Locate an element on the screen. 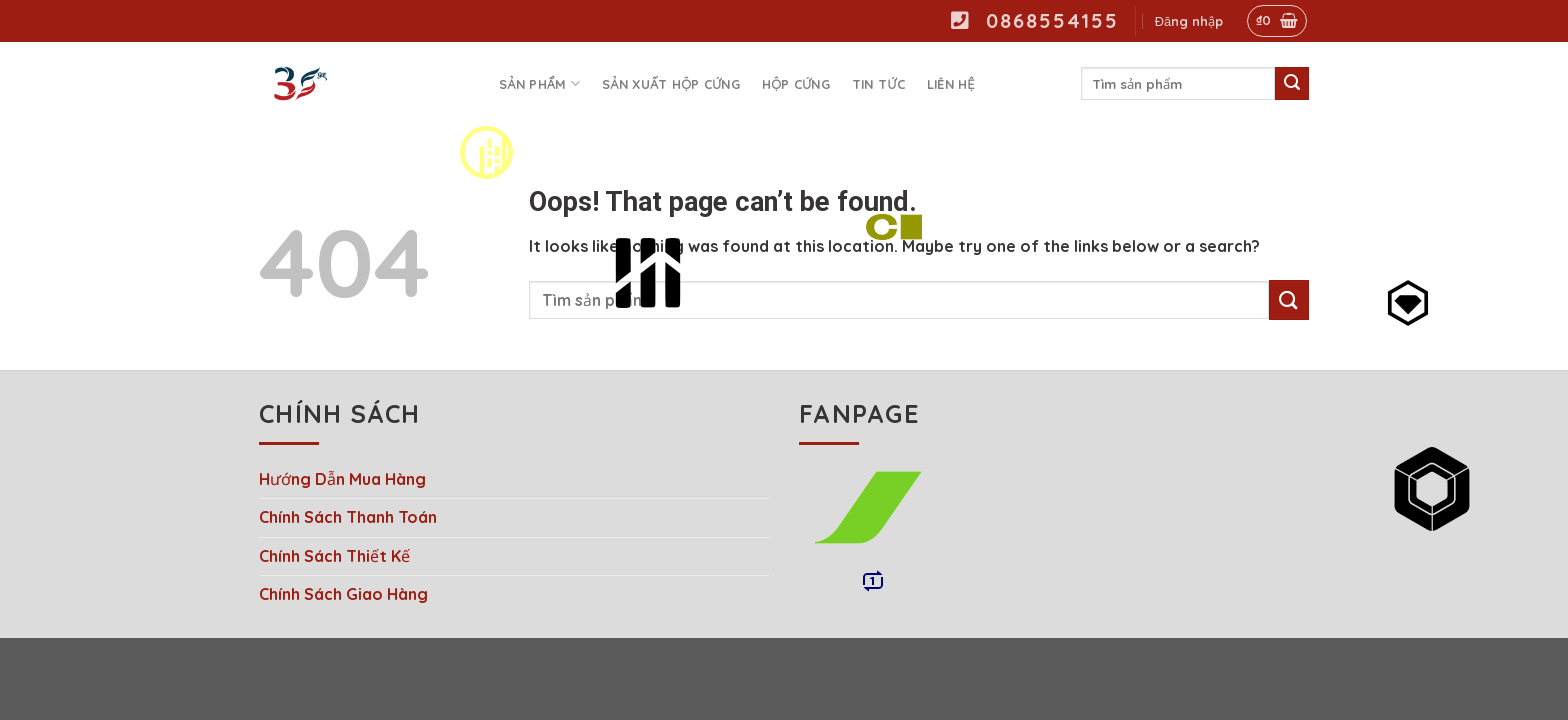 The image size is (1568, 720). repeat the current track is located at coordinates (873, 581).